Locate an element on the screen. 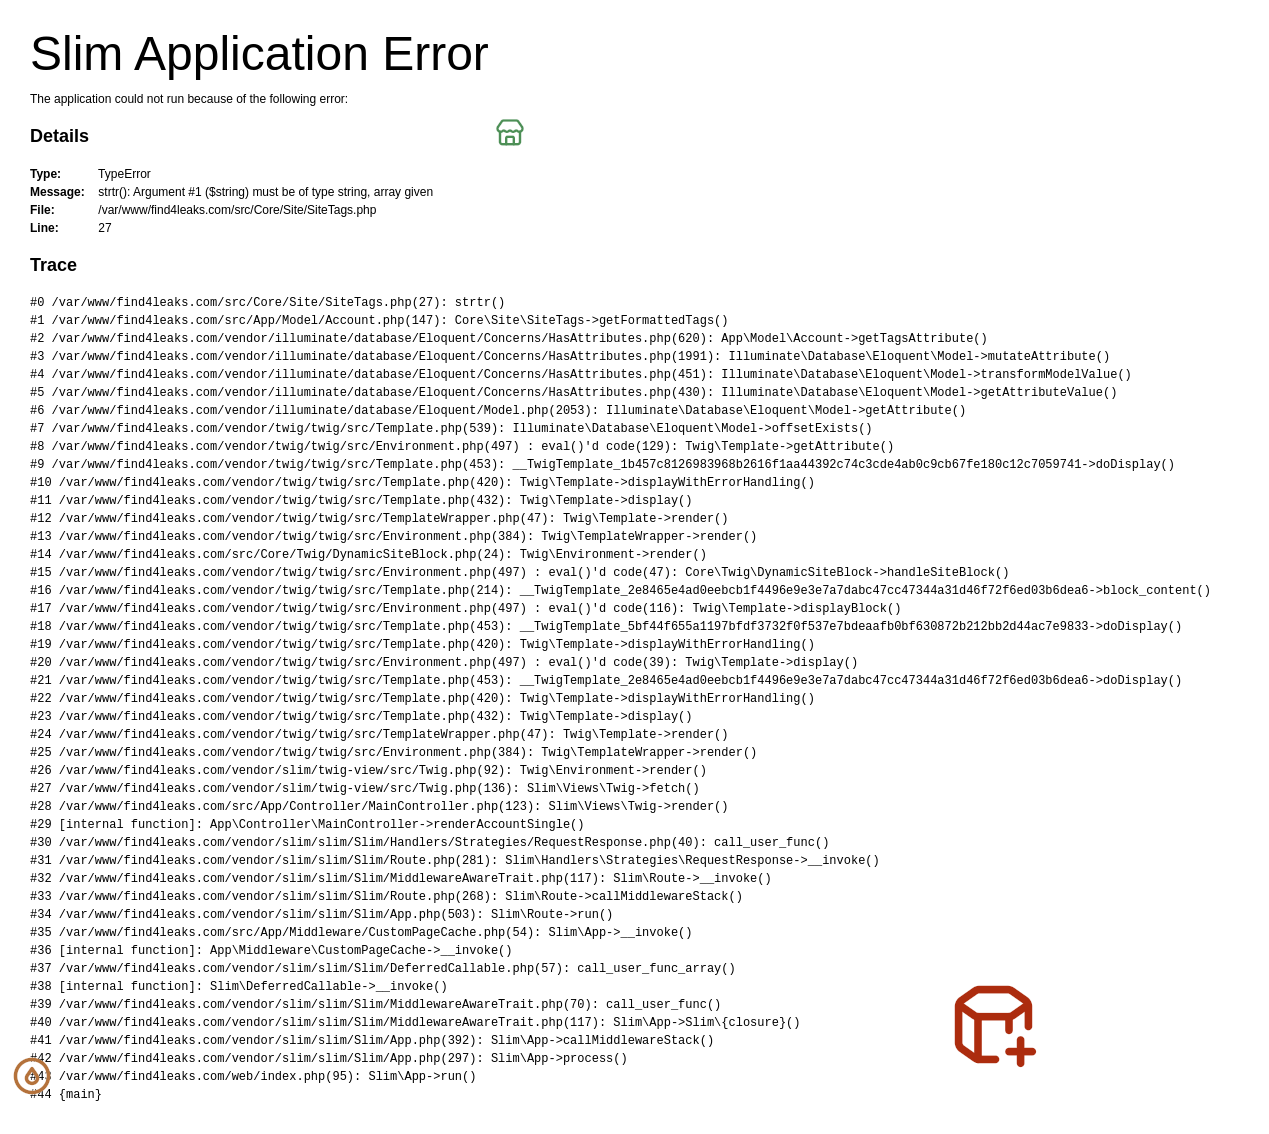 Image resolution: width=1269 pixels, height=1134 pixels. adjust ink or fluid settings is located at coordinates (32, 1076).